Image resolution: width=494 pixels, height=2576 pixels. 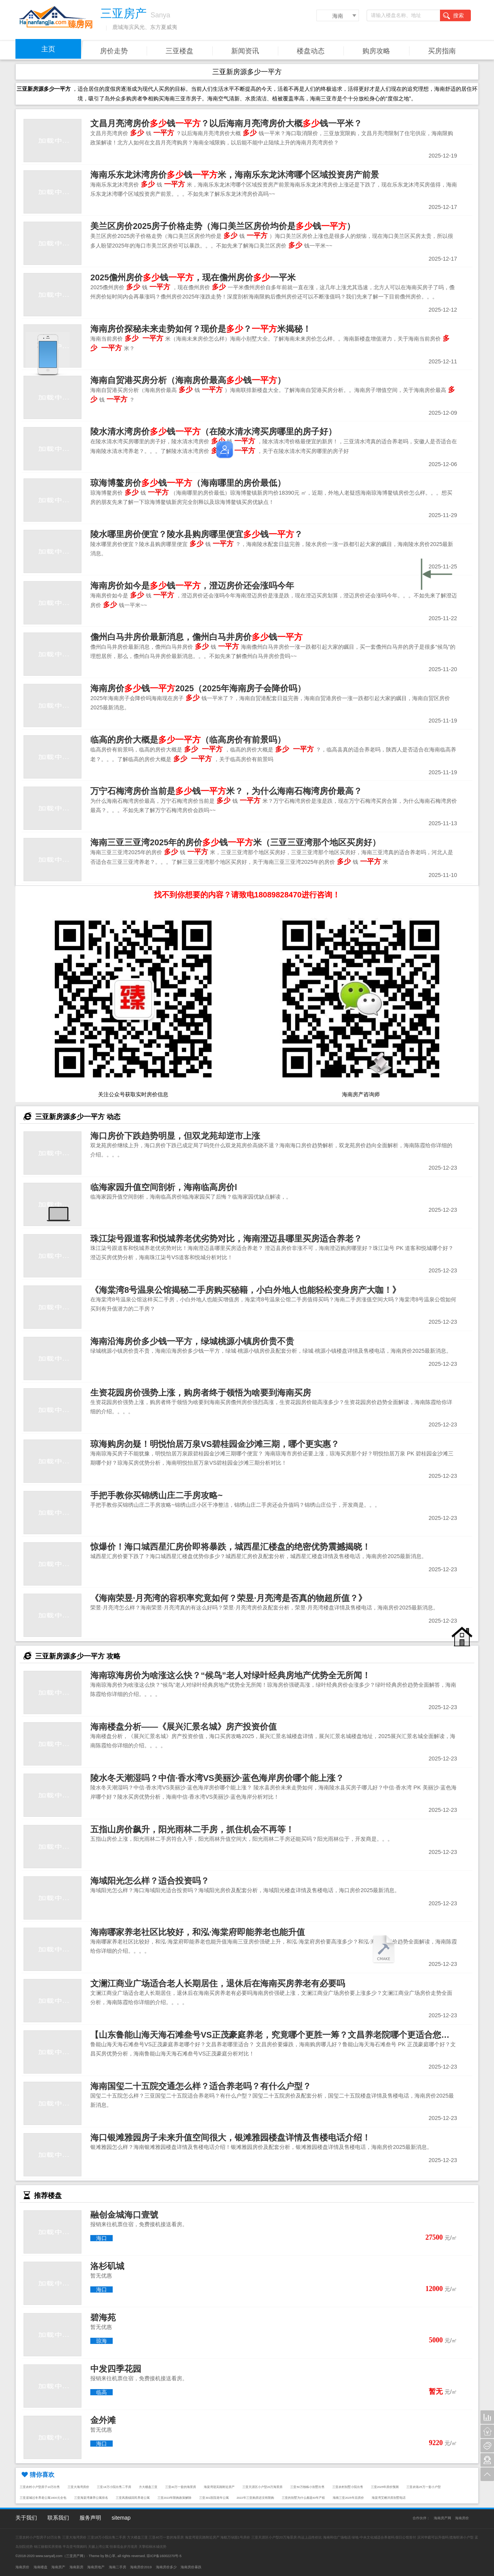 I want to click on manage connected online accounts, so click(x=225, y=450).